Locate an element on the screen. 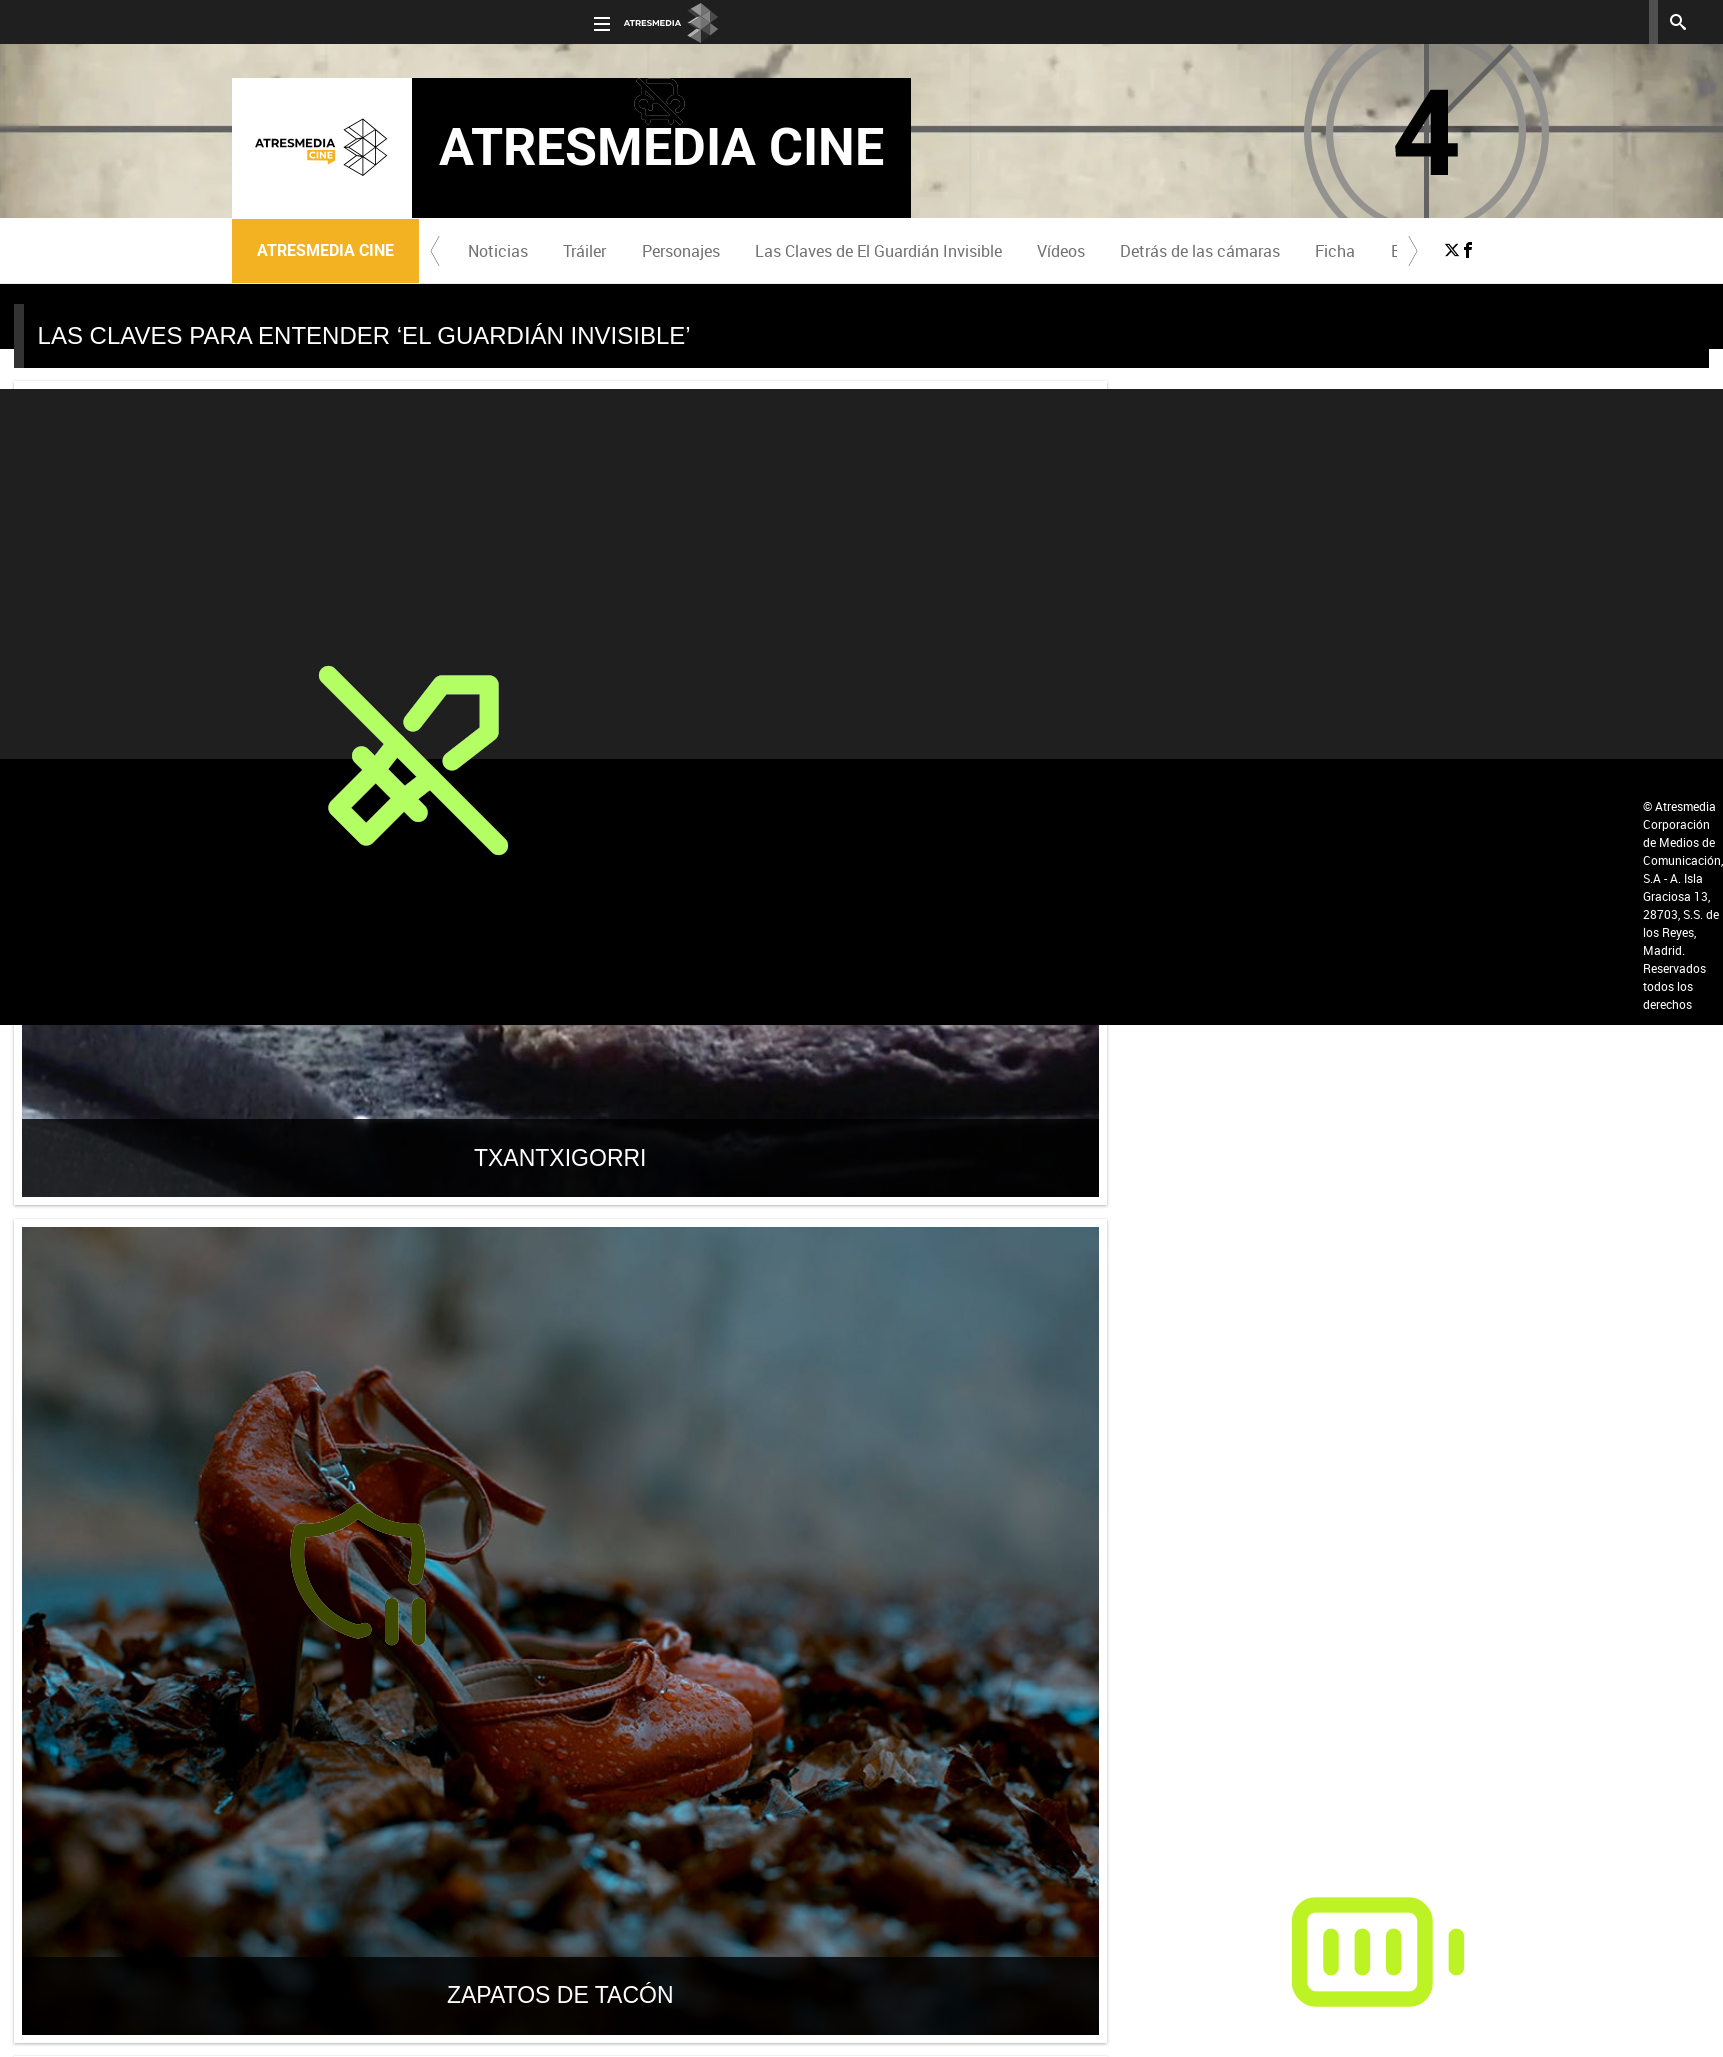  disable combat mode is located at coordinates (413, 760).